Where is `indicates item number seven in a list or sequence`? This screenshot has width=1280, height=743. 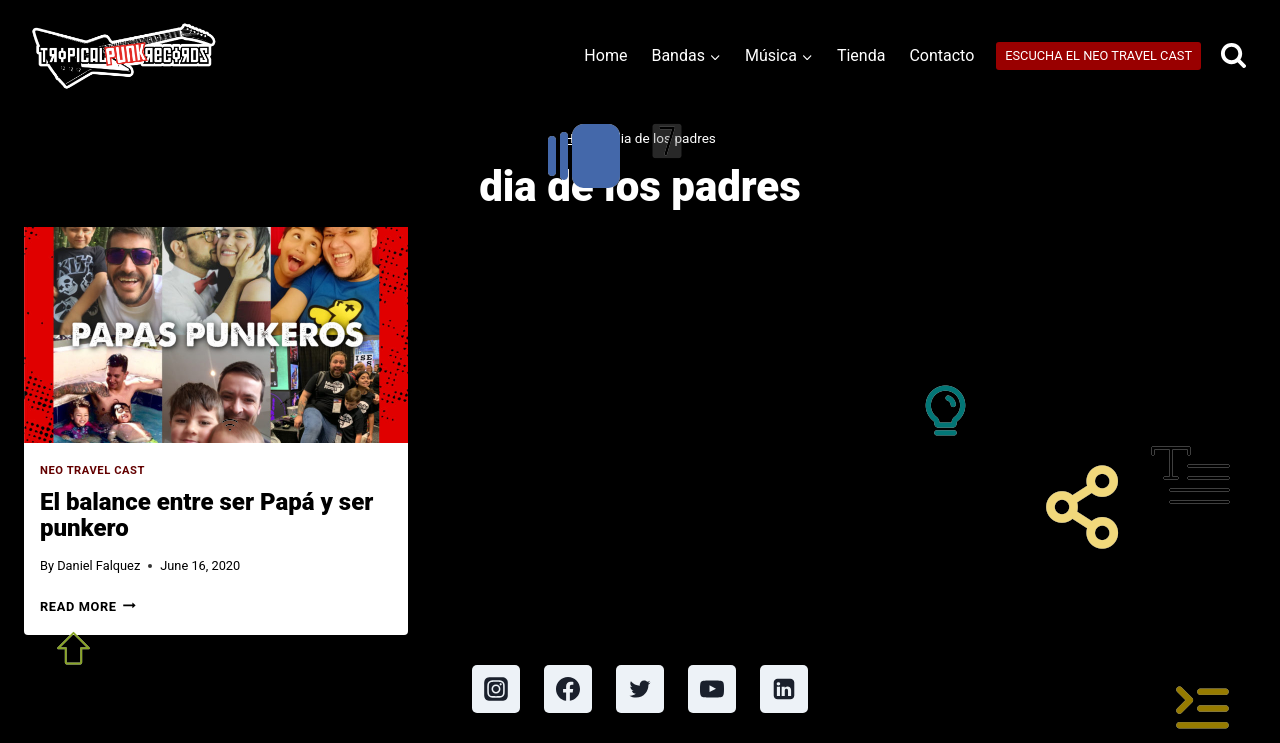 indicates item number seven in a list or sequence is located at coordinates (667, 141).